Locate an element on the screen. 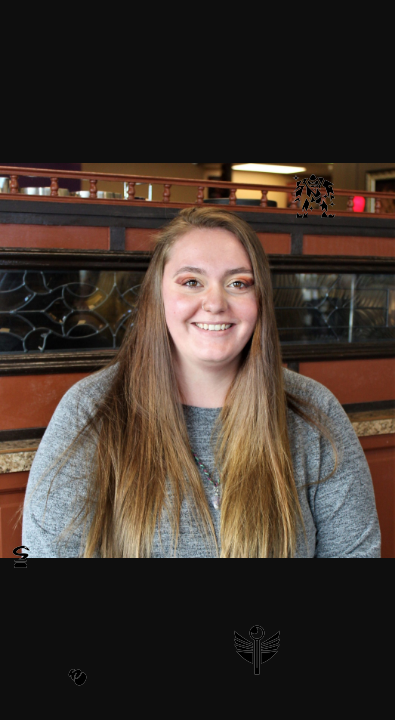  access potion or alchemy inventory is located at coordinates (20, 556).